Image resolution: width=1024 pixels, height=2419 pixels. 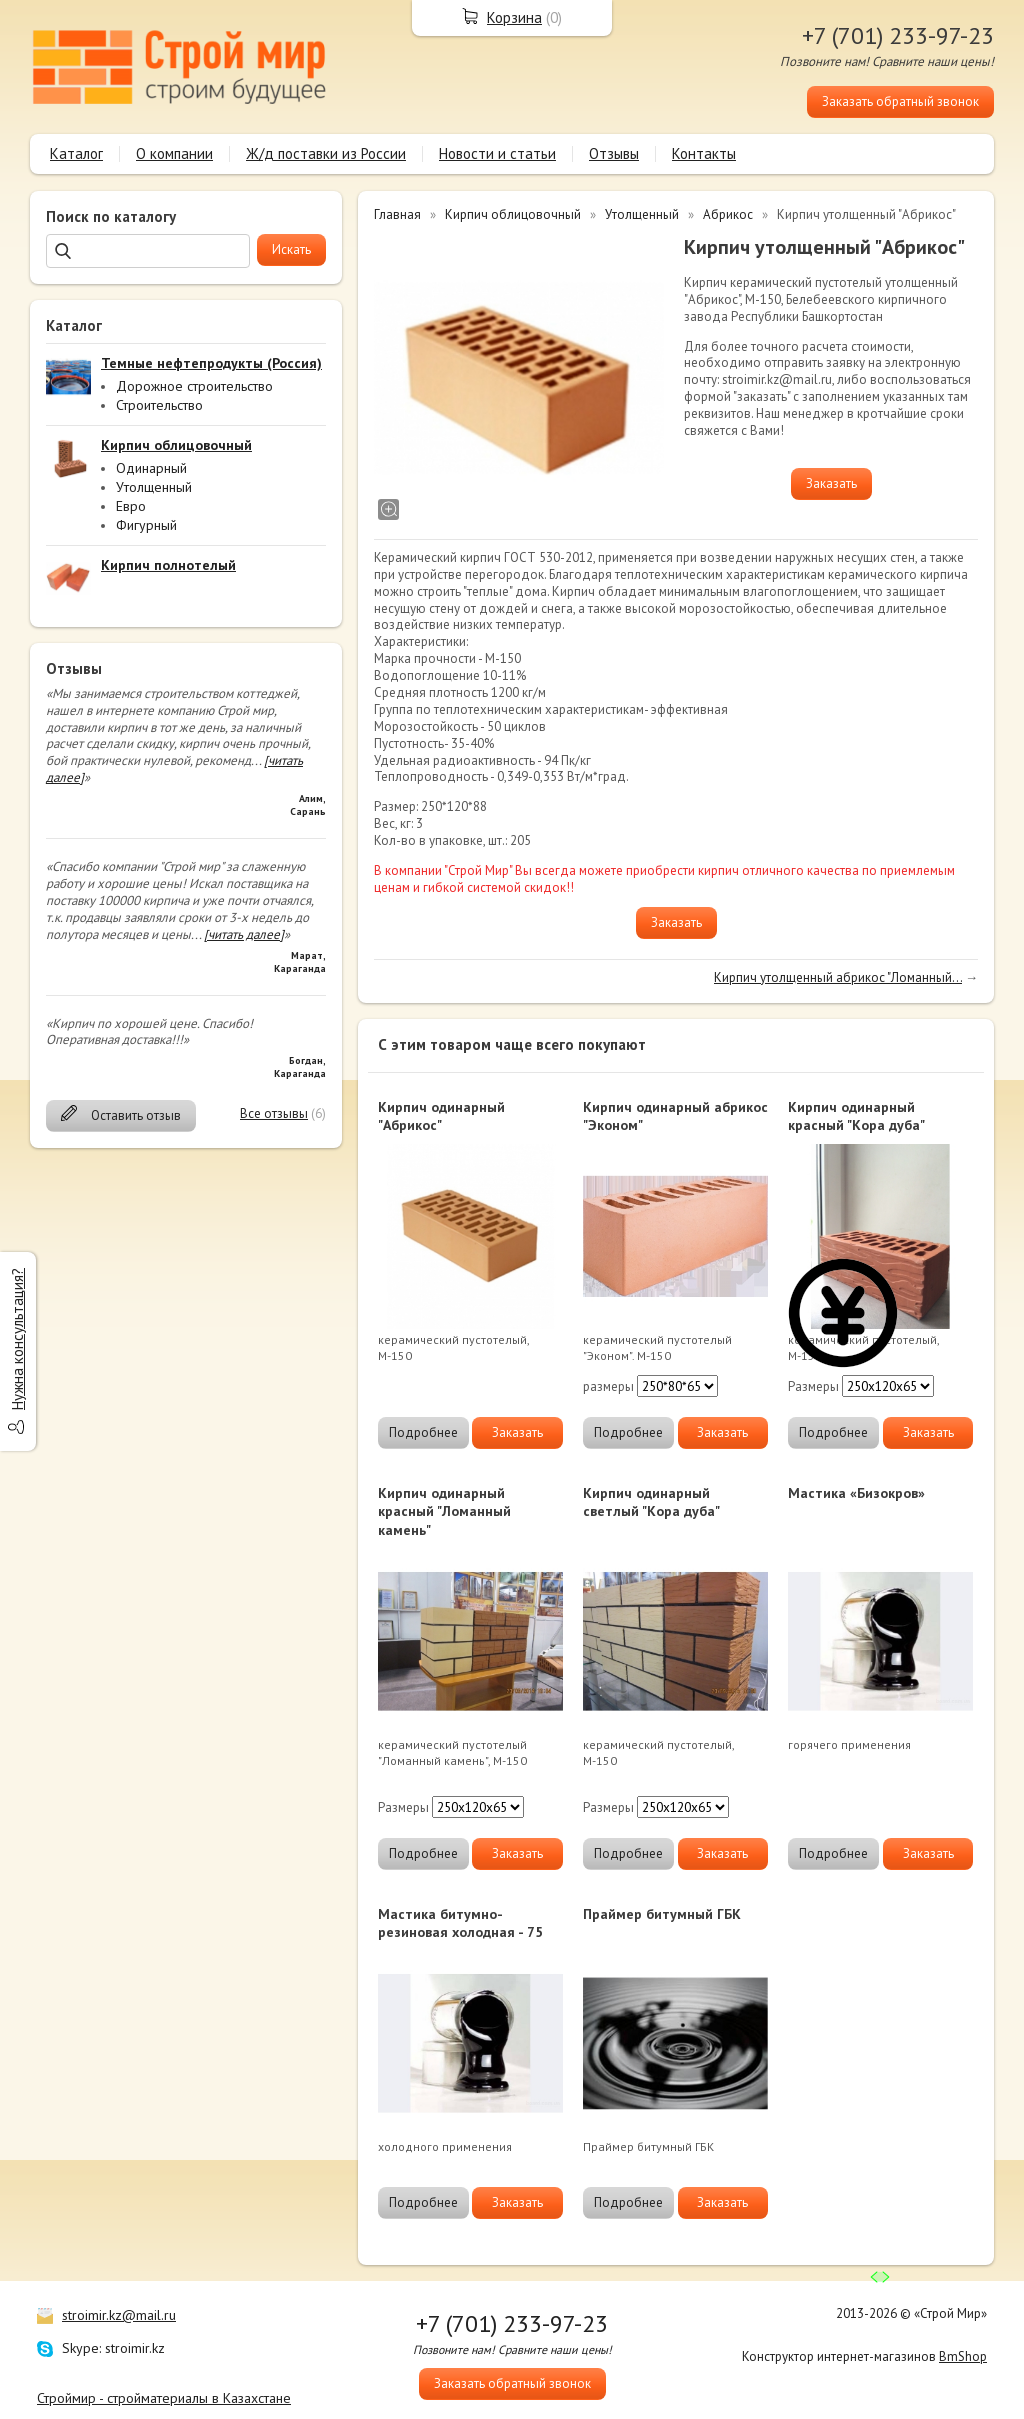 What do you see at coordinates (880, 2277) in the screenshot?
I see `view or edit source code` at bounding box center [880, 2277].